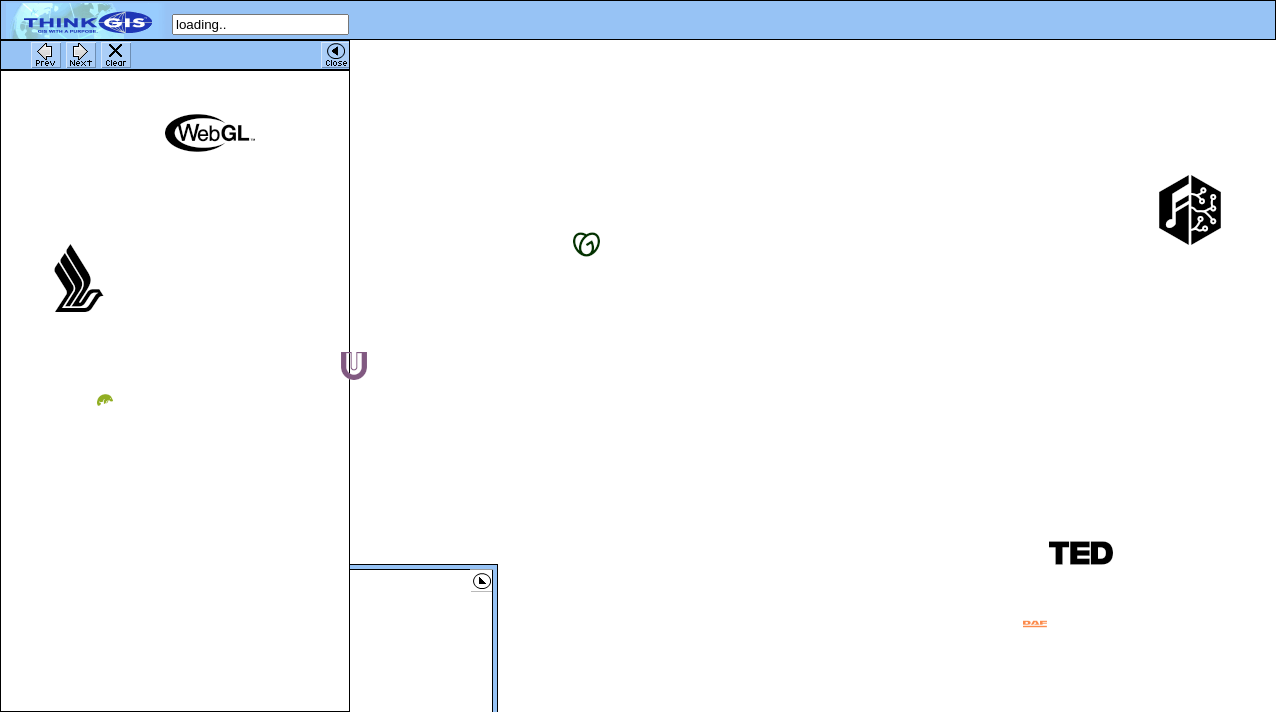 This screenshot has height=720, width=1280. Describe the element at coordinates (79, 278) in the screenshot. I see `Singapore Airlines app or website` at that location.